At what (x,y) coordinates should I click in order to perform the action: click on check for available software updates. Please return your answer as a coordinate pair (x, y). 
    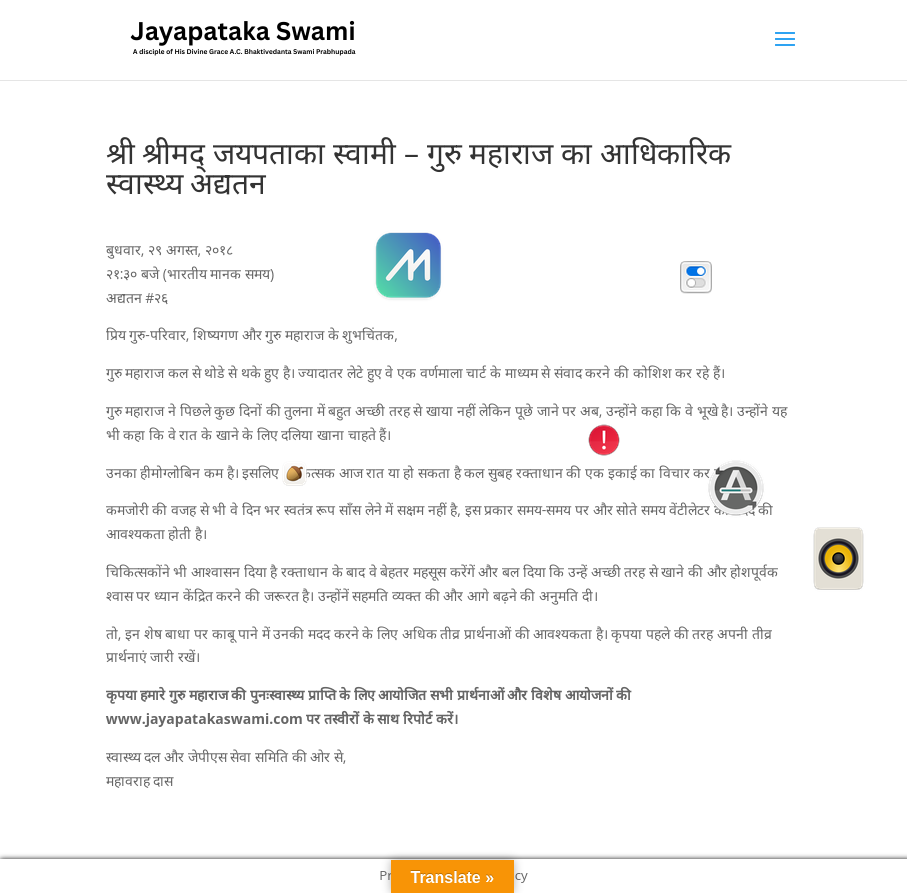
    Looking at the image, I should click on (736, 488).